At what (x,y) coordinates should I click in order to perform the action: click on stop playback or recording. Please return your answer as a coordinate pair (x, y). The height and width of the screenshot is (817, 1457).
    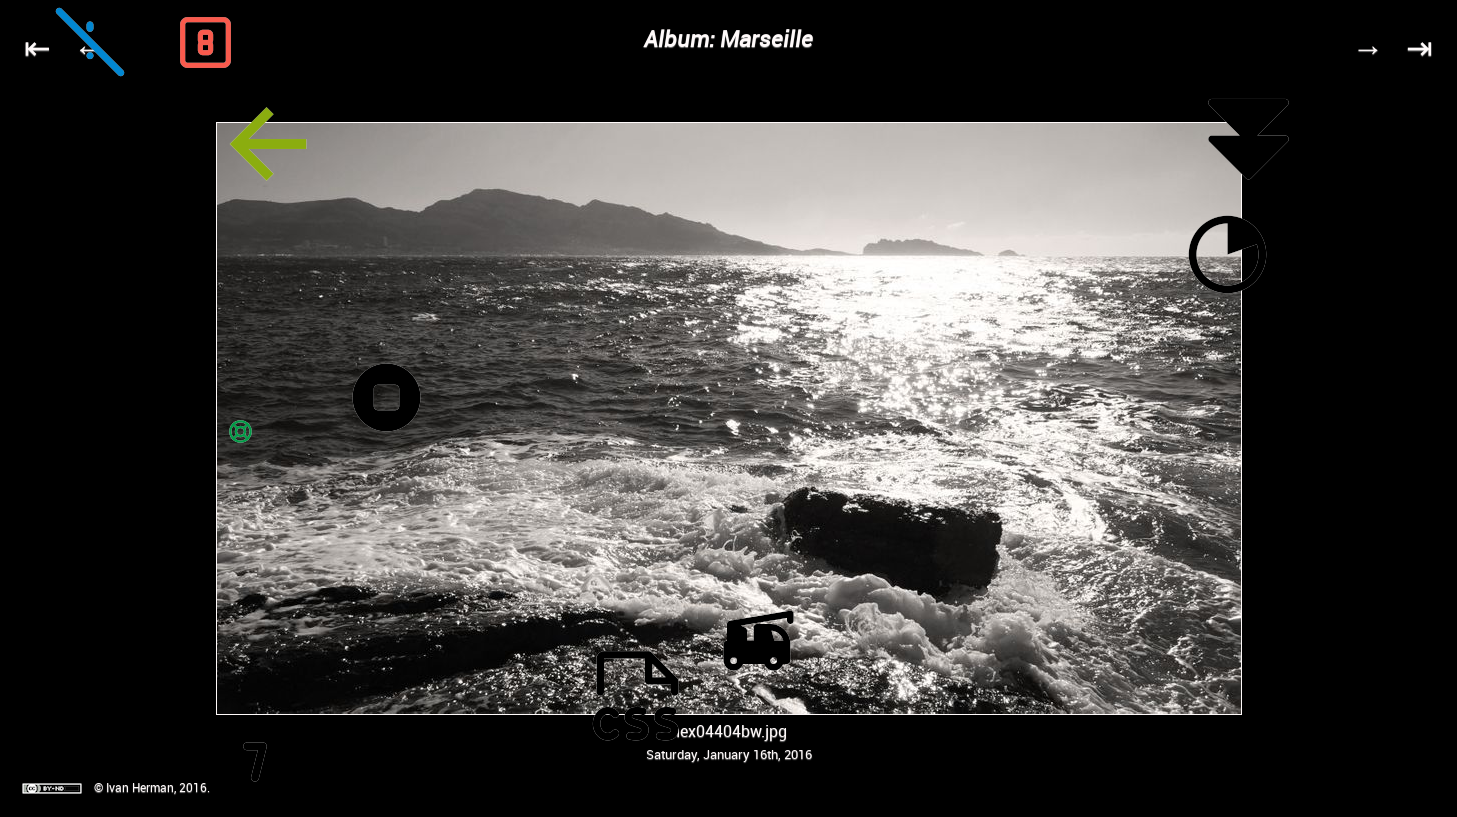
    Looking at the image, I should click on (386, 397).